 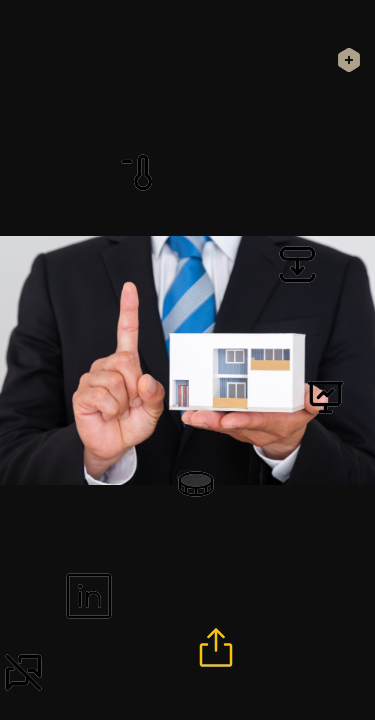 I want to click on move element to bottom of layout, so click(x=297, y=264).